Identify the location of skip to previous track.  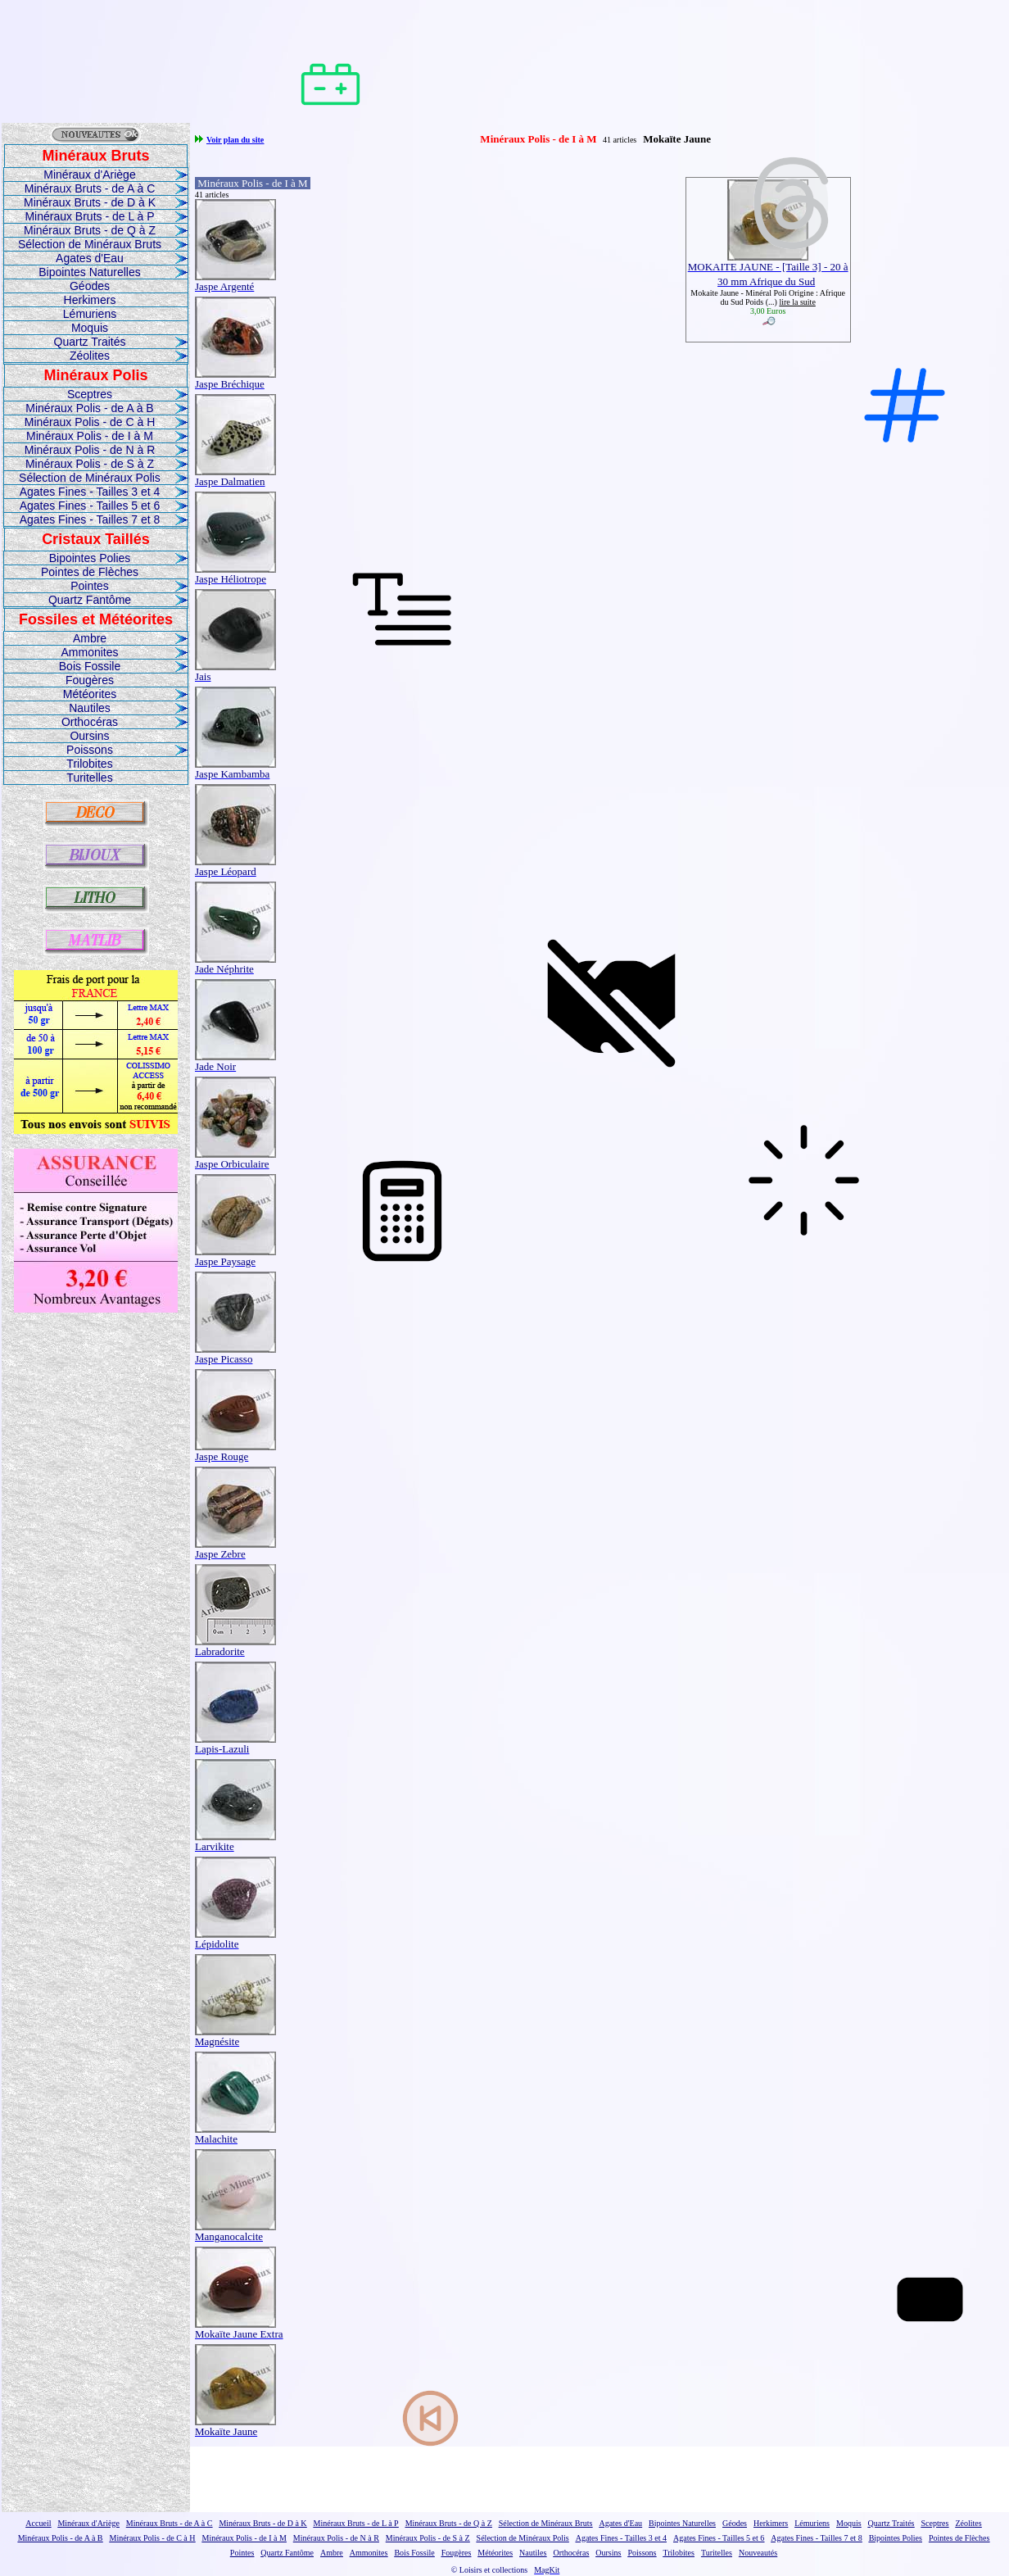
(430, 2418).